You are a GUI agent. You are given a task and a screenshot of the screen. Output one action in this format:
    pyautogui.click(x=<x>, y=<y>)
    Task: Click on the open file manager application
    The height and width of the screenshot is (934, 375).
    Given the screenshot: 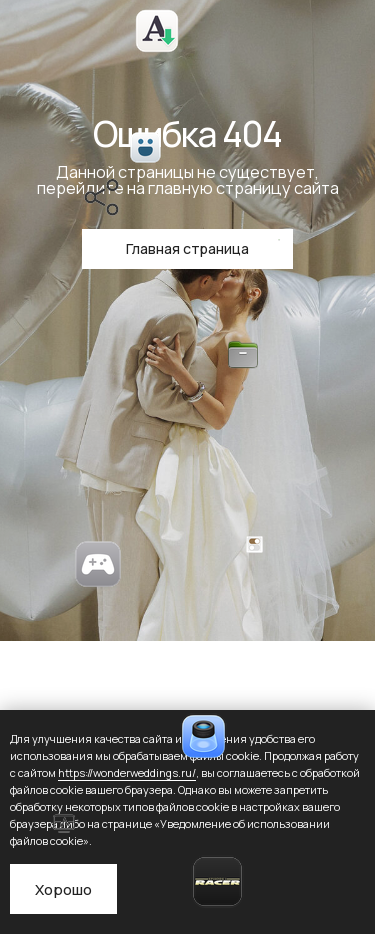 What is the action you would take?
    pyautogui.click(x=243, y=354)
    